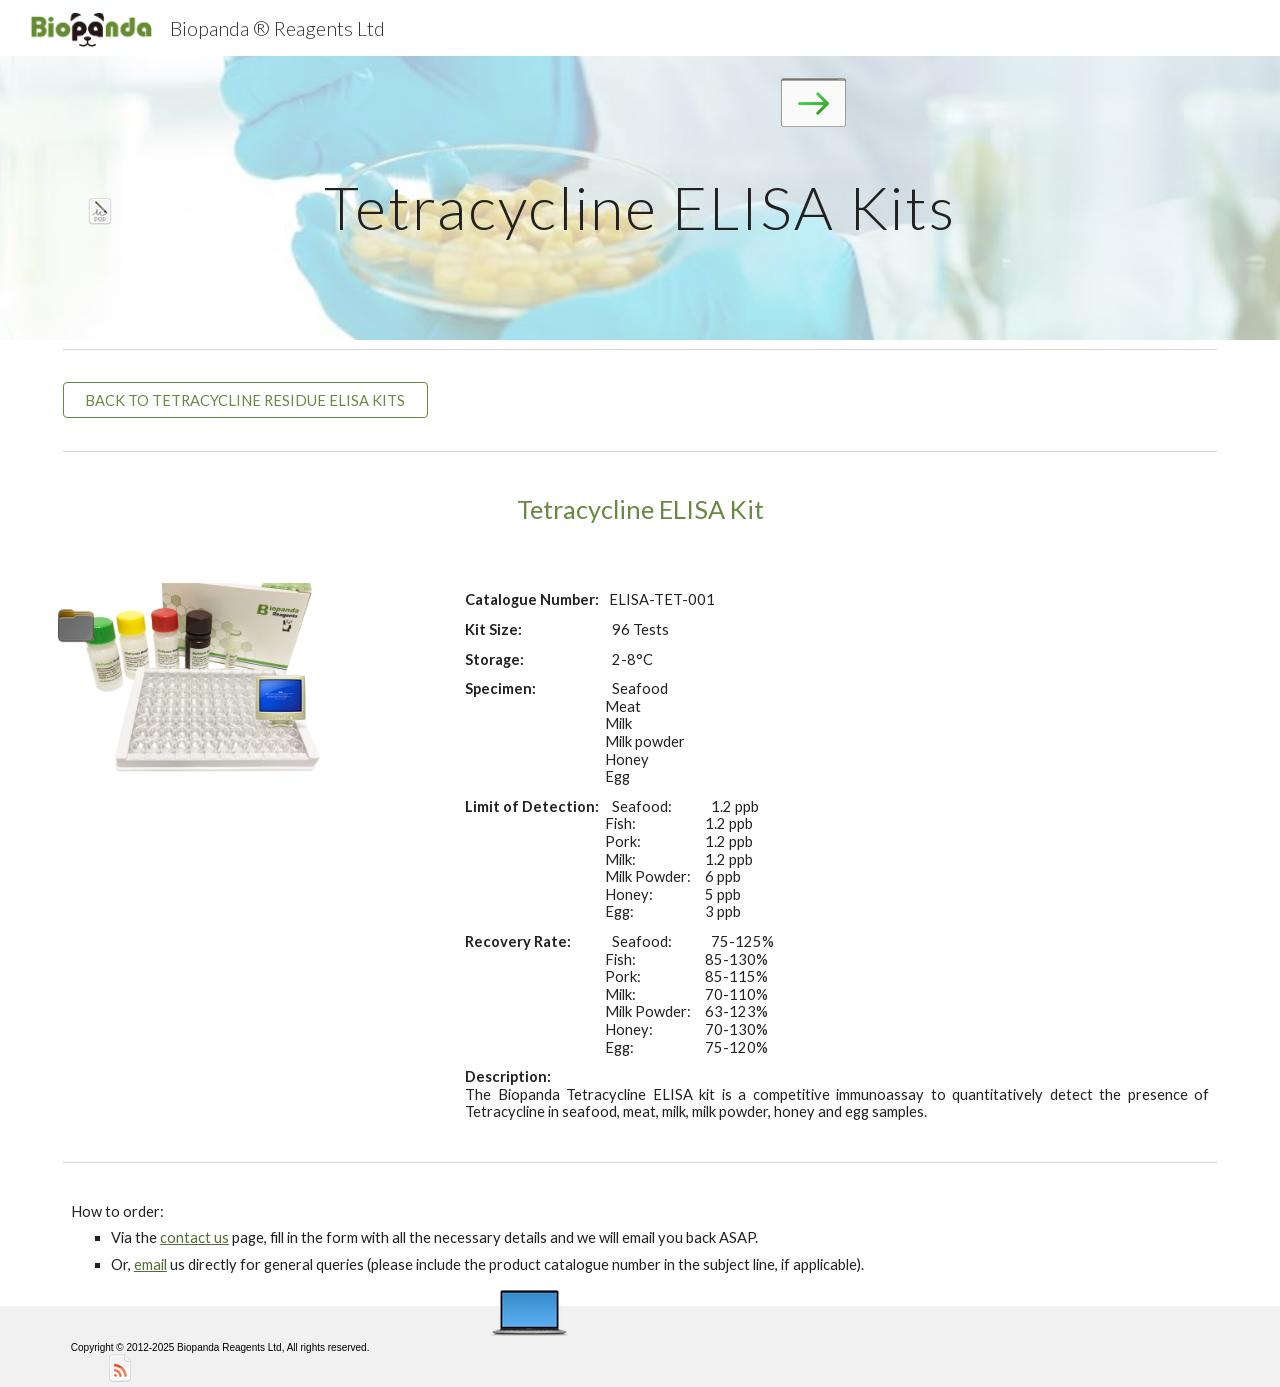  Describe the element at coordinates (280, 700) in the screenshot. I see `connect to a windows PC or external computer` at that location.